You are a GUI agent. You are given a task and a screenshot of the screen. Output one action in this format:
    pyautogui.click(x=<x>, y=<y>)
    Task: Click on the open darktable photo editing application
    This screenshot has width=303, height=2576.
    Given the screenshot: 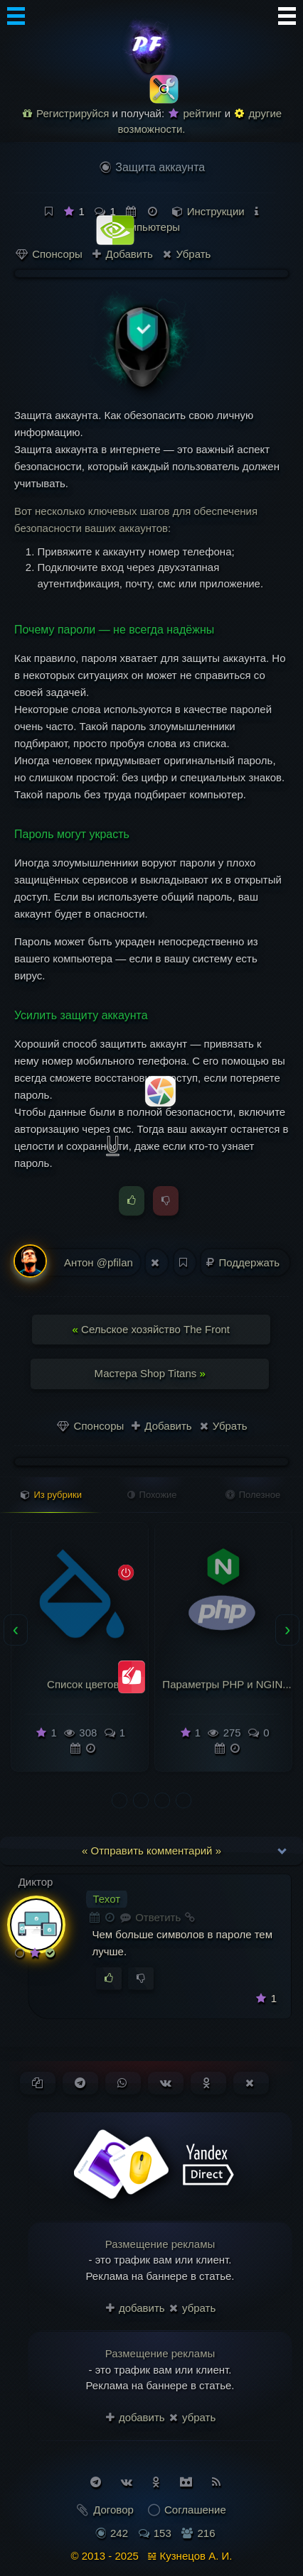 What is the action you would take?
    pyautogui.click(x=160, y=1091)
    